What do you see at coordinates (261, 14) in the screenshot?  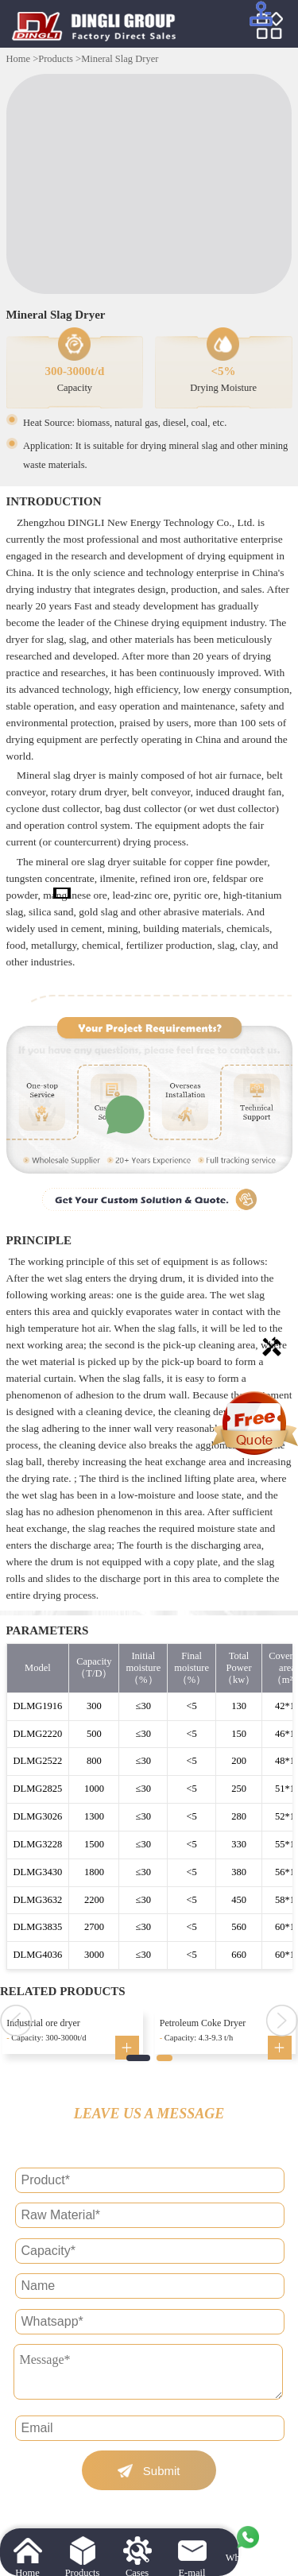 I see `access gaming or controller settings` at bounding box center [261, 14].